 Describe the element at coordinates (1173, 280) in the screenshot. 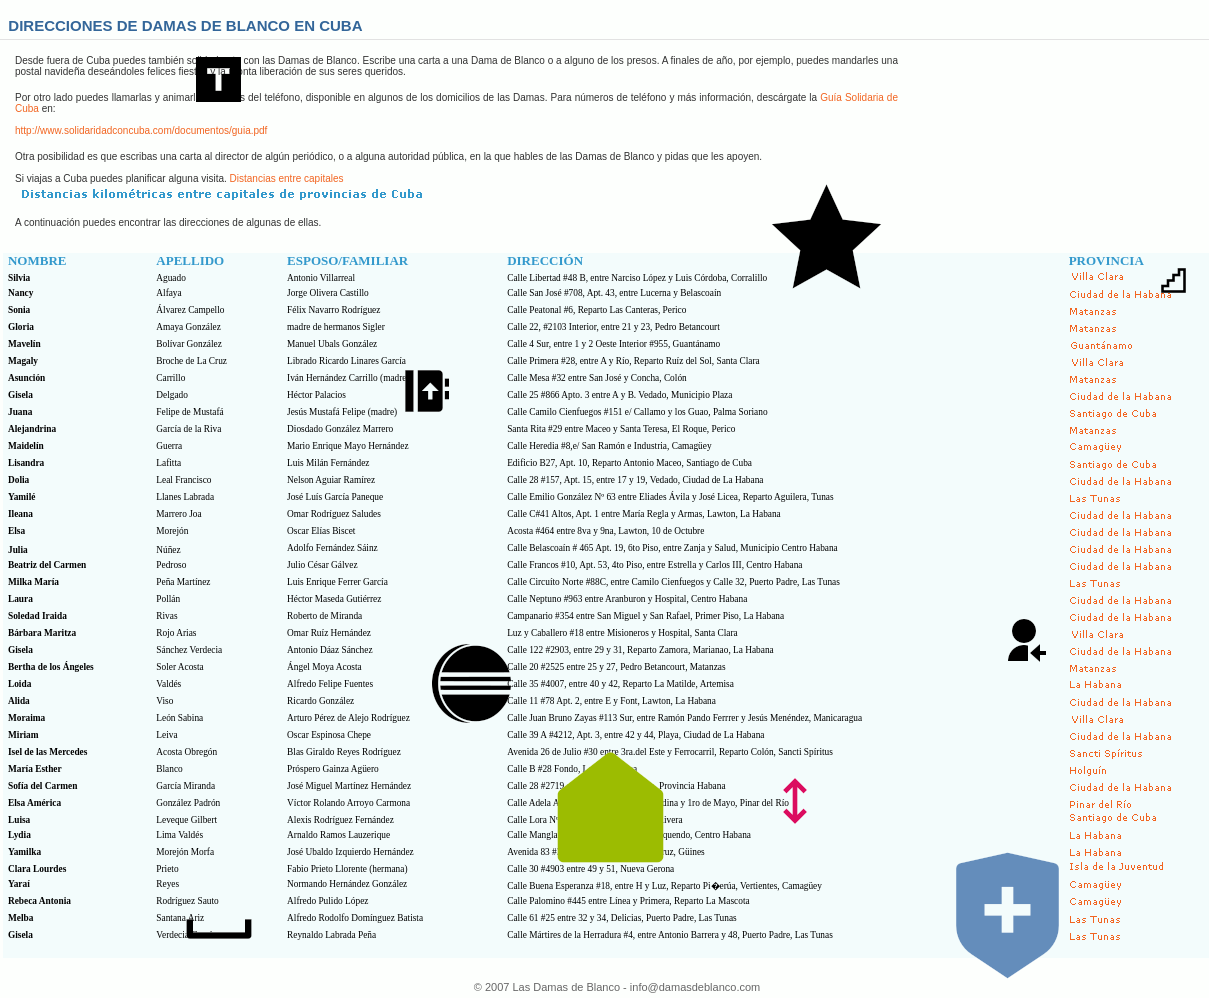

I see `indicates stairs or stairway access` at that location.